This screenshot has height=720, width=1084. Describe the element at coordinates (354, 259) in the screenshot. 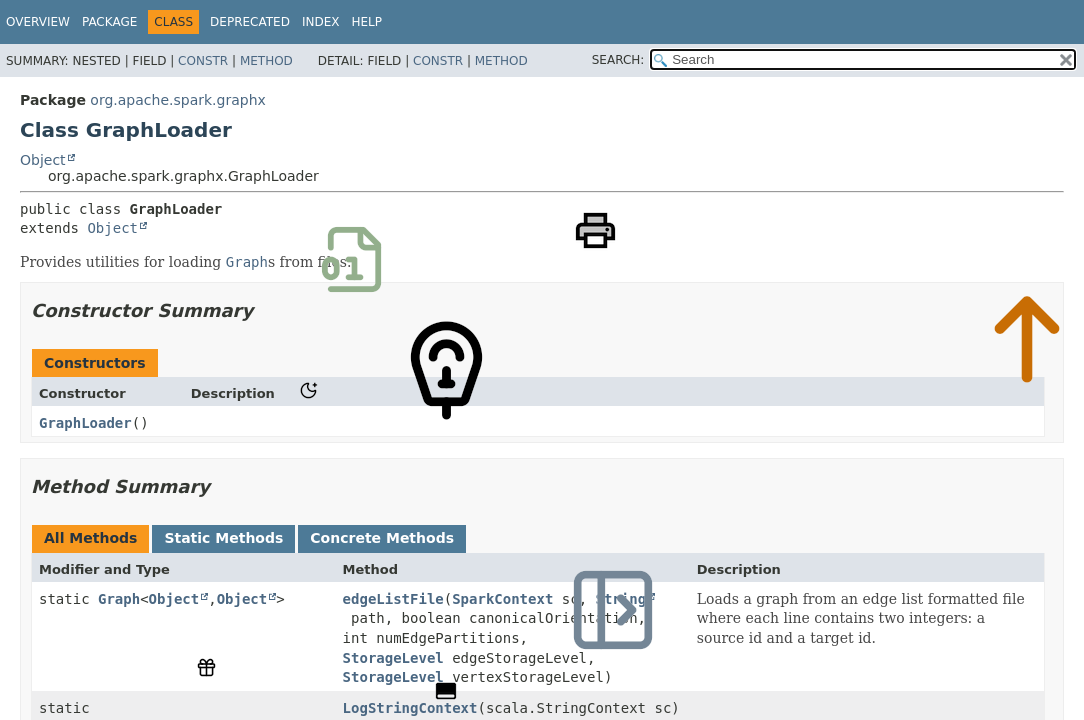

I see `view a binary or data file` at that location.